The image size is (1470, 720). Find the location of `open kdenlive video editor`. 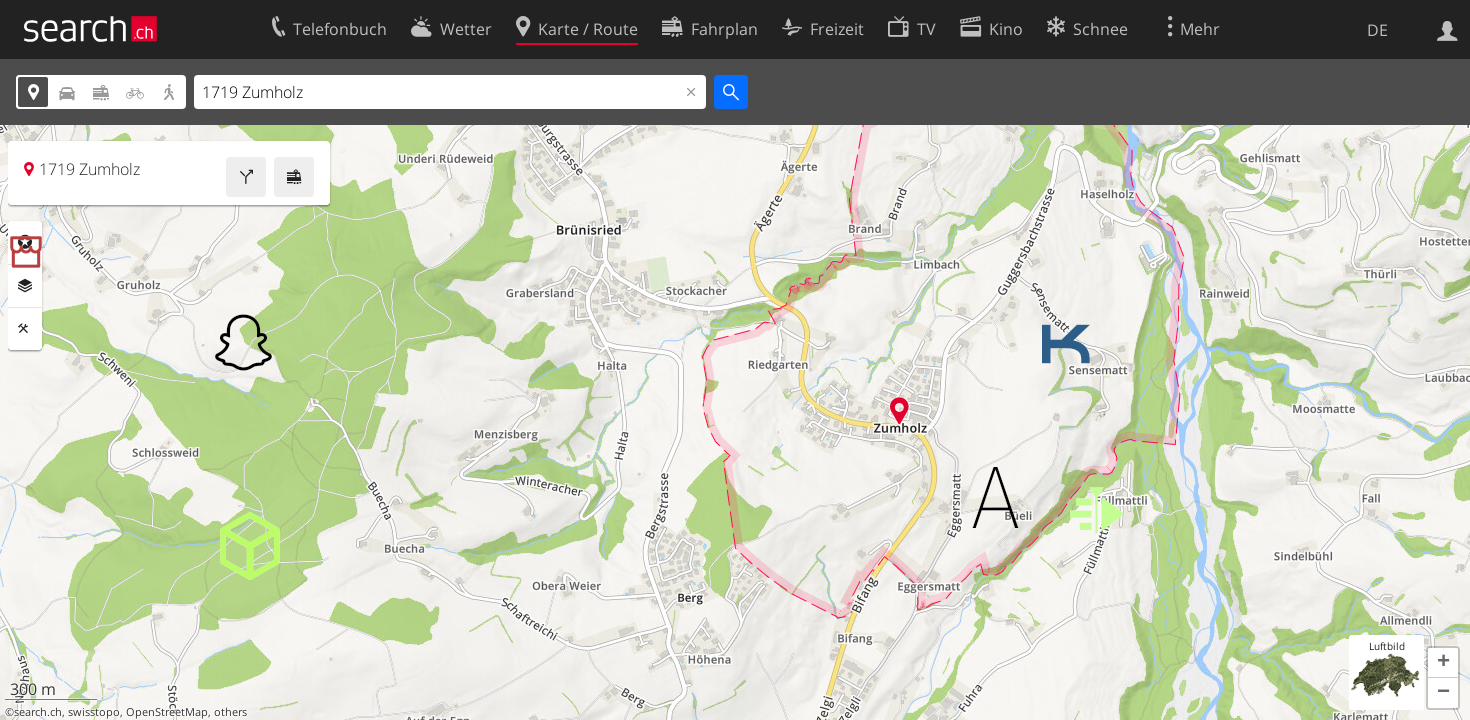

open kdenlive video editor is located at coordinates (1096, 510).